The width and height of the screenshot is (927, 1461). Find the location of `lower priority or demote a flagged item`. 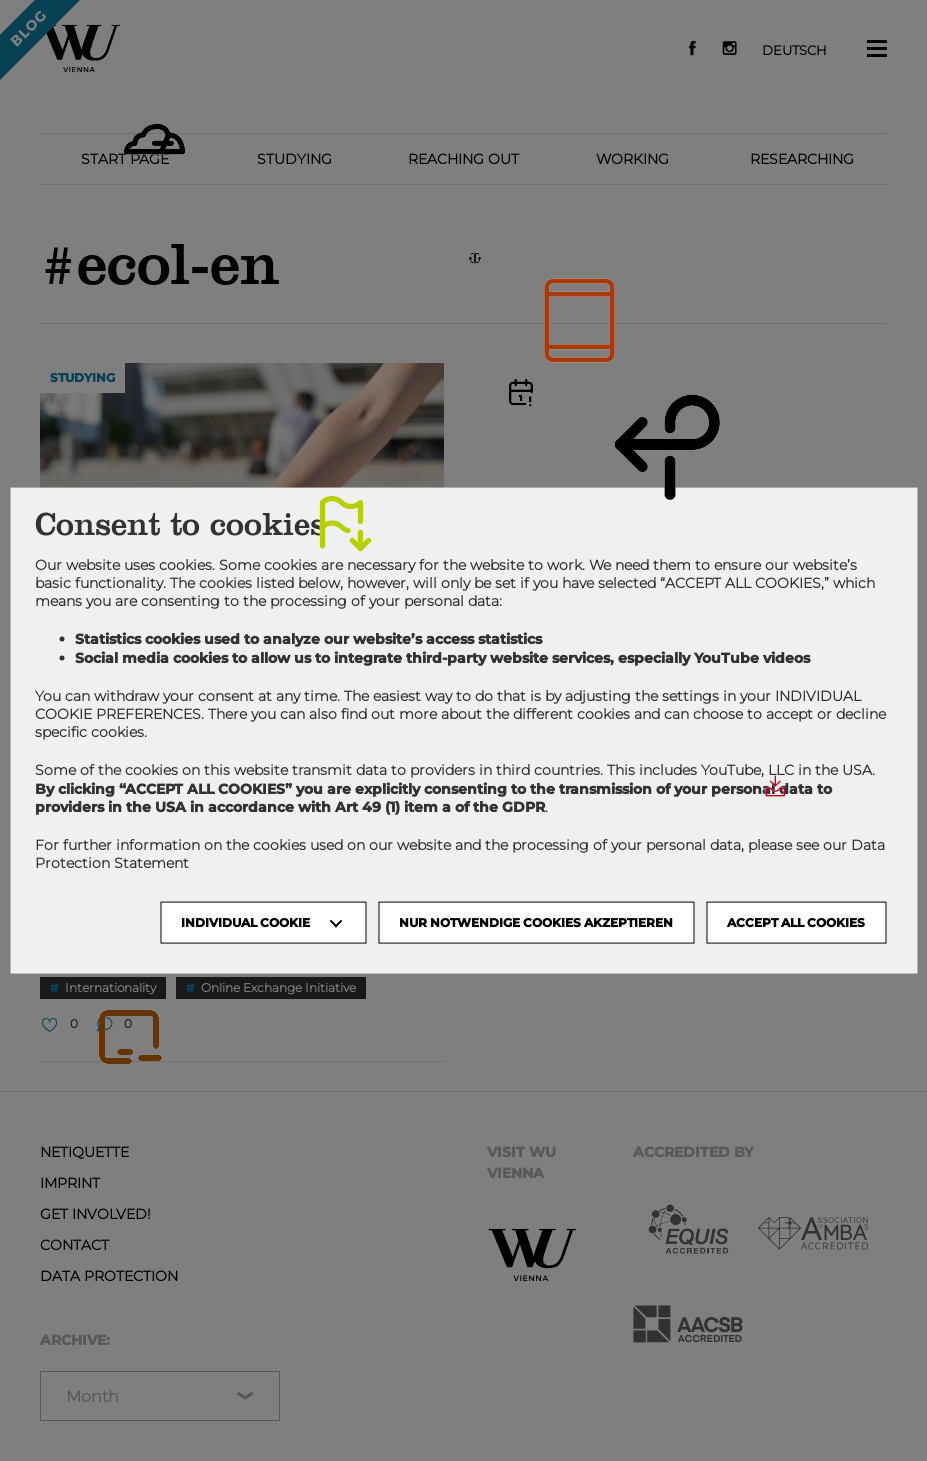

lower priority or demote a flagged item is located at coordinates (341, 521).